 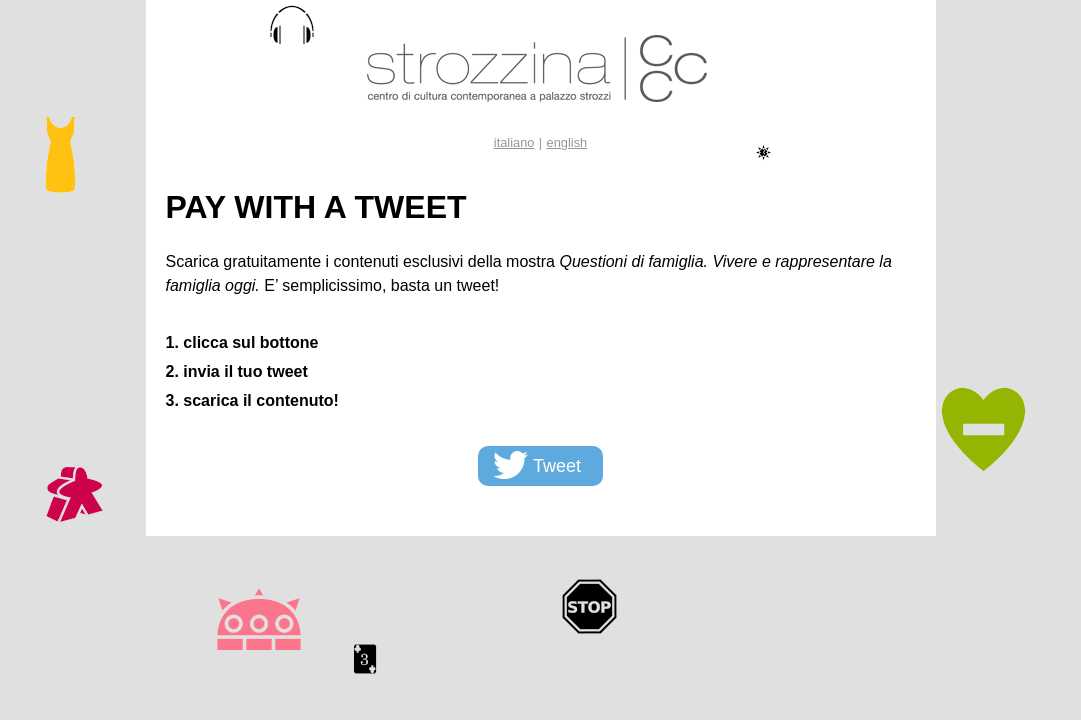 What do you see at coordinates (292, 25) in the screenshot?
I see `listen to audio or music` at bounding box center [292, 25].